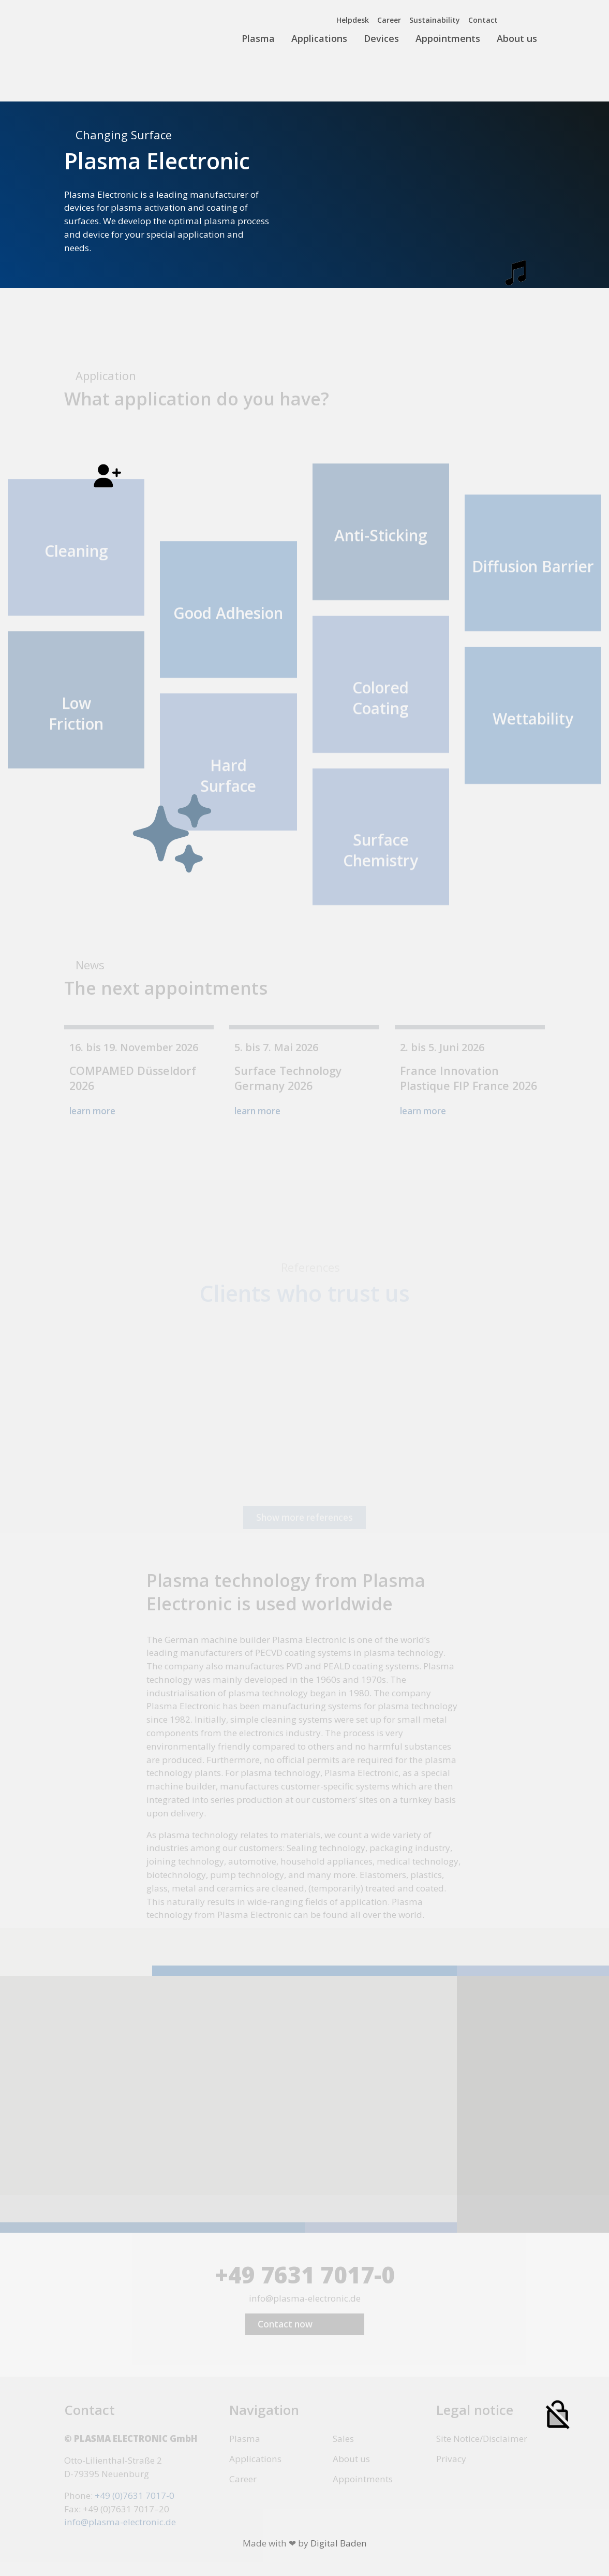 The width and height of the screenshot is (609, 2576). Describe the element at coordinates (557, 2414) in the screenshot. I see `indicates an unencrypted or insecure email connection` at that location.